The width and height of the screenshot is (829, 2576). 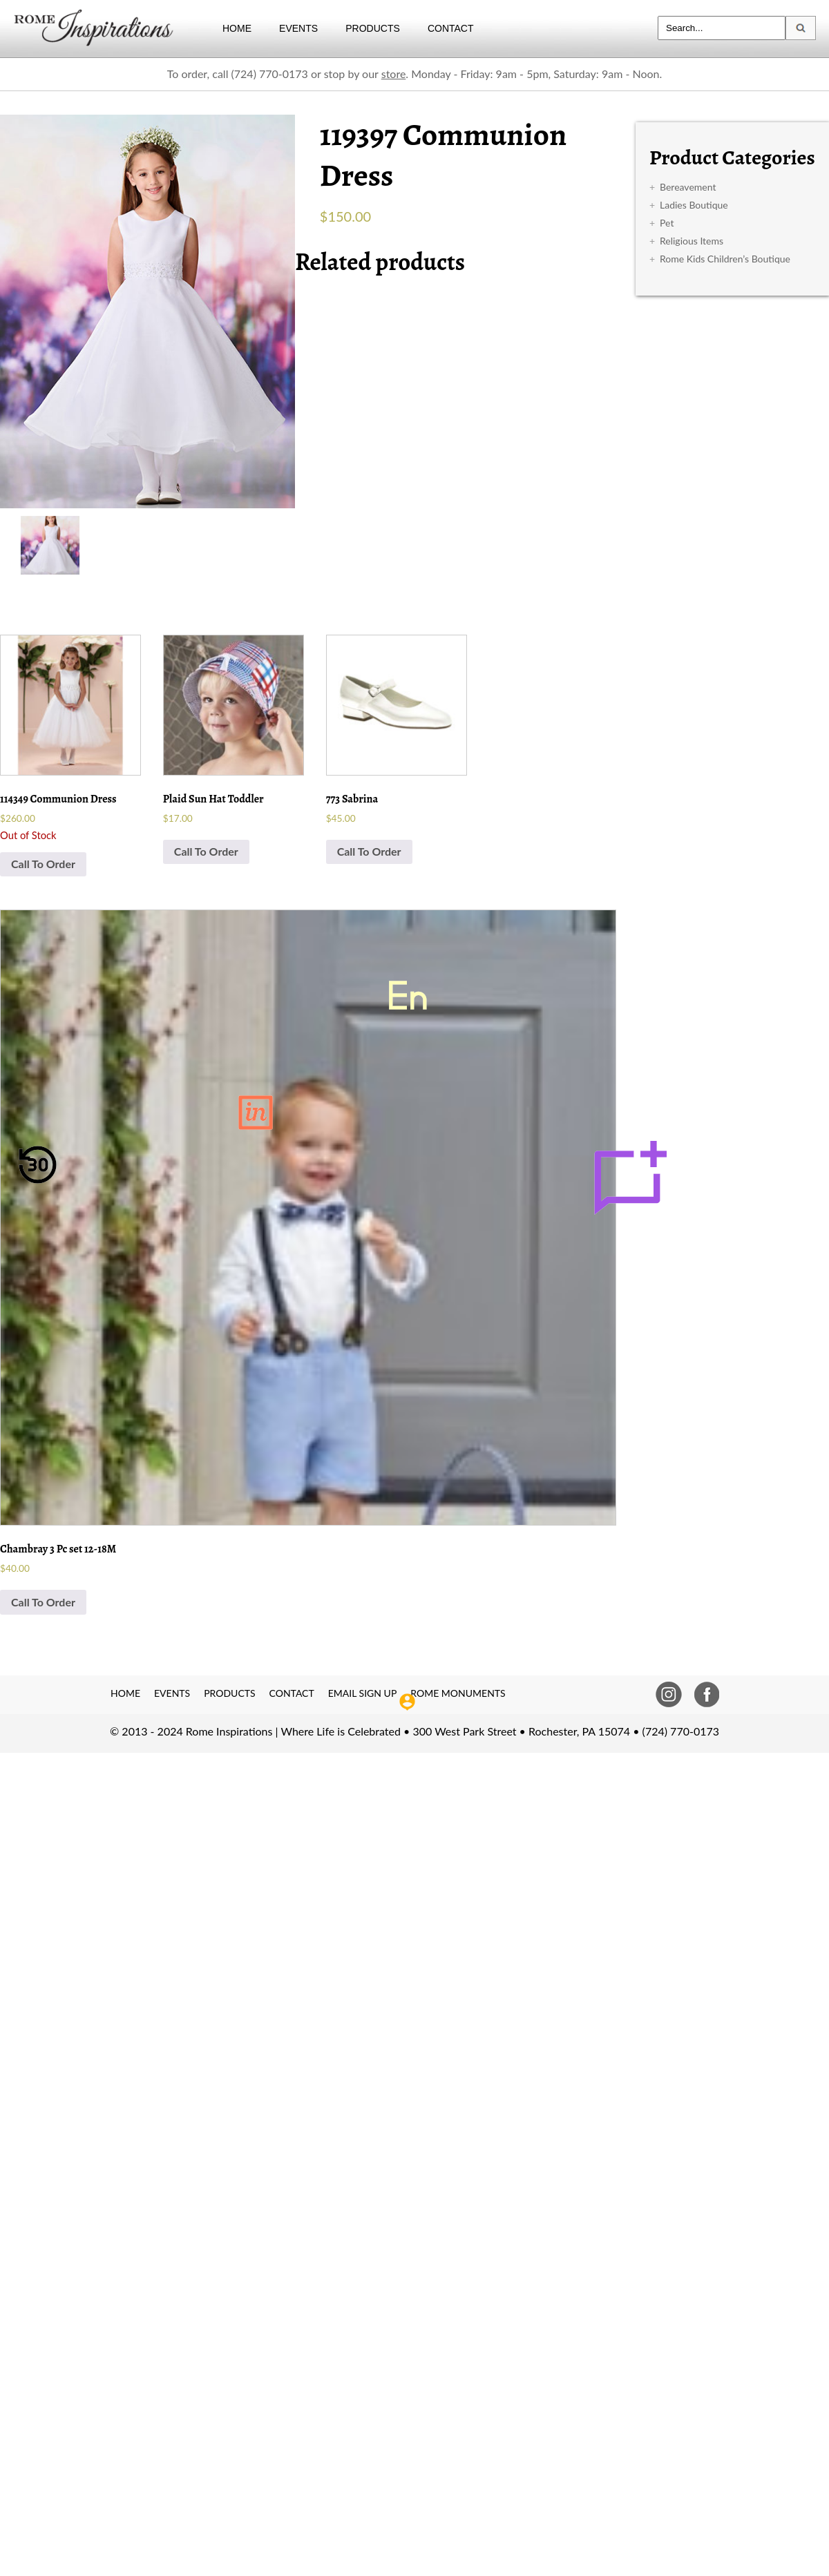 I want to click on view user profile location, so click(x=407, y=1701).